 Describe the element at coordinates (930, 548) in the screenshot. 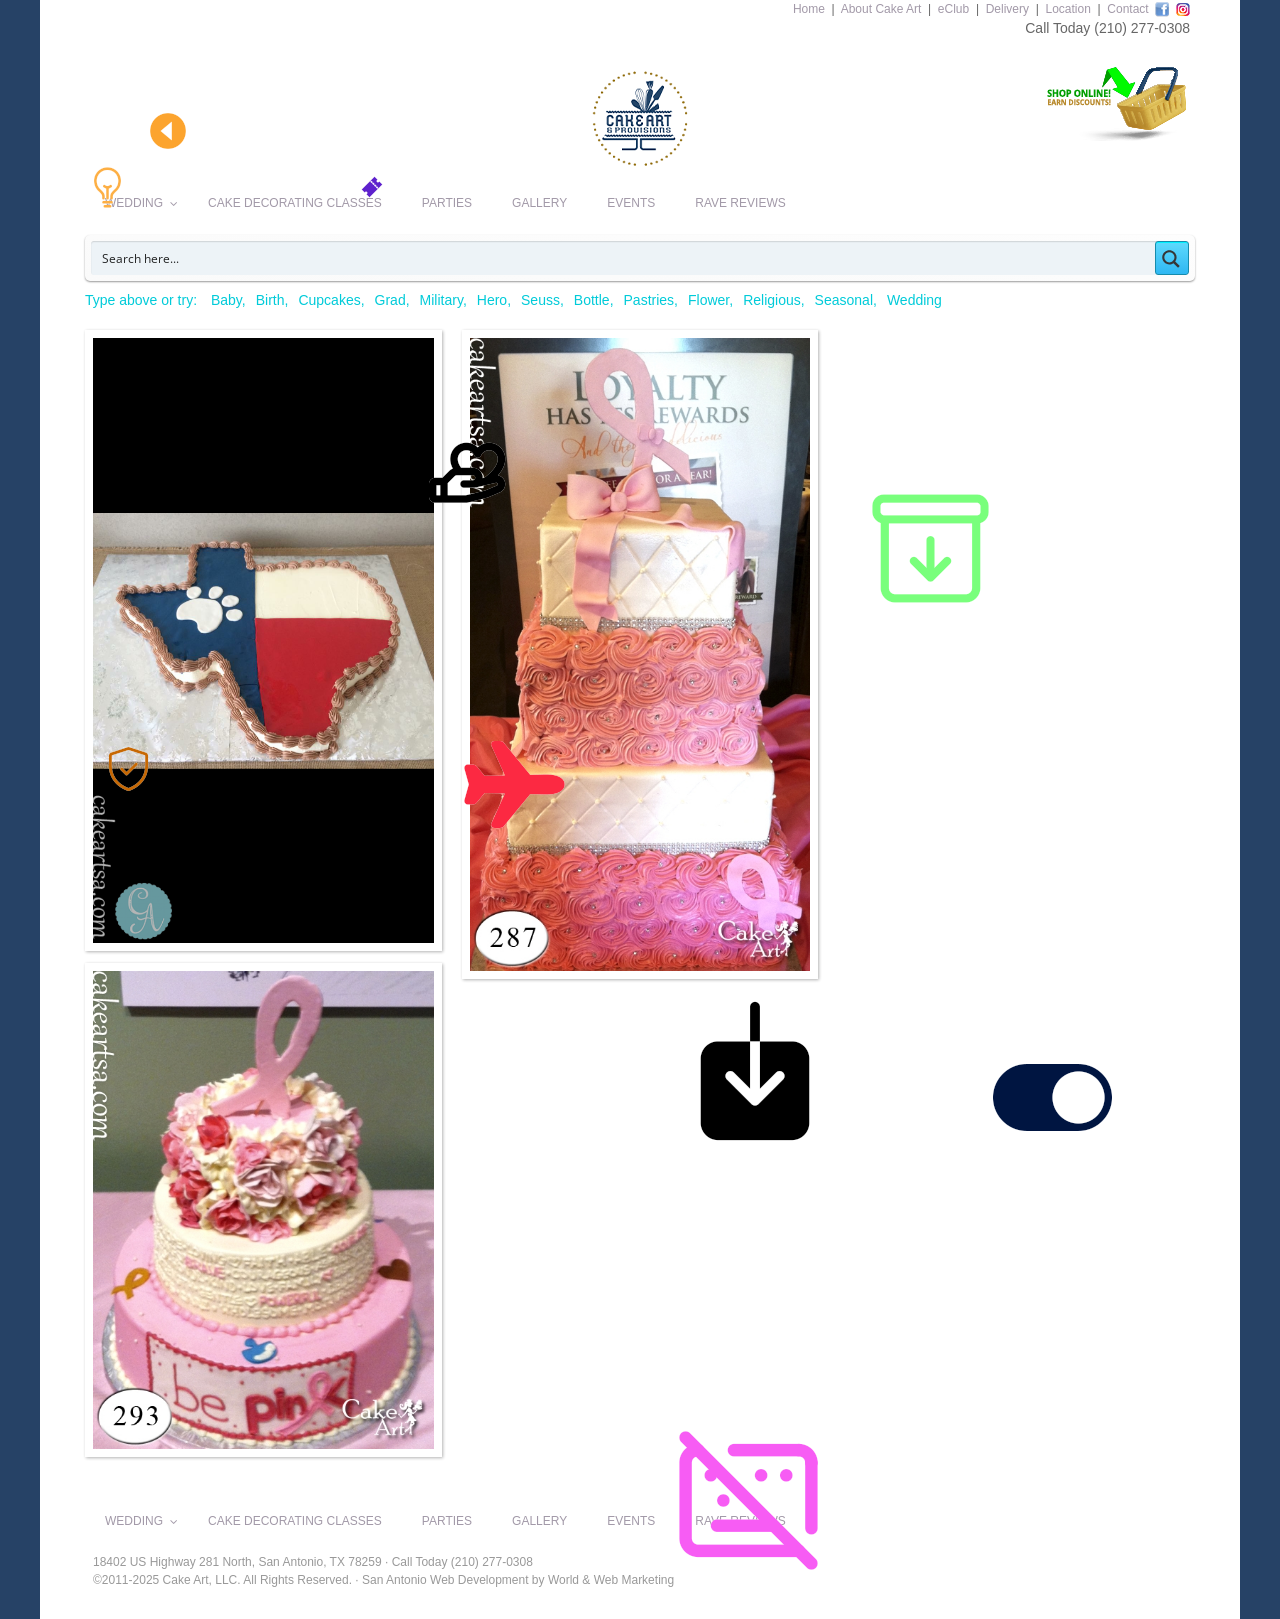

I see `archive this item` at that location.